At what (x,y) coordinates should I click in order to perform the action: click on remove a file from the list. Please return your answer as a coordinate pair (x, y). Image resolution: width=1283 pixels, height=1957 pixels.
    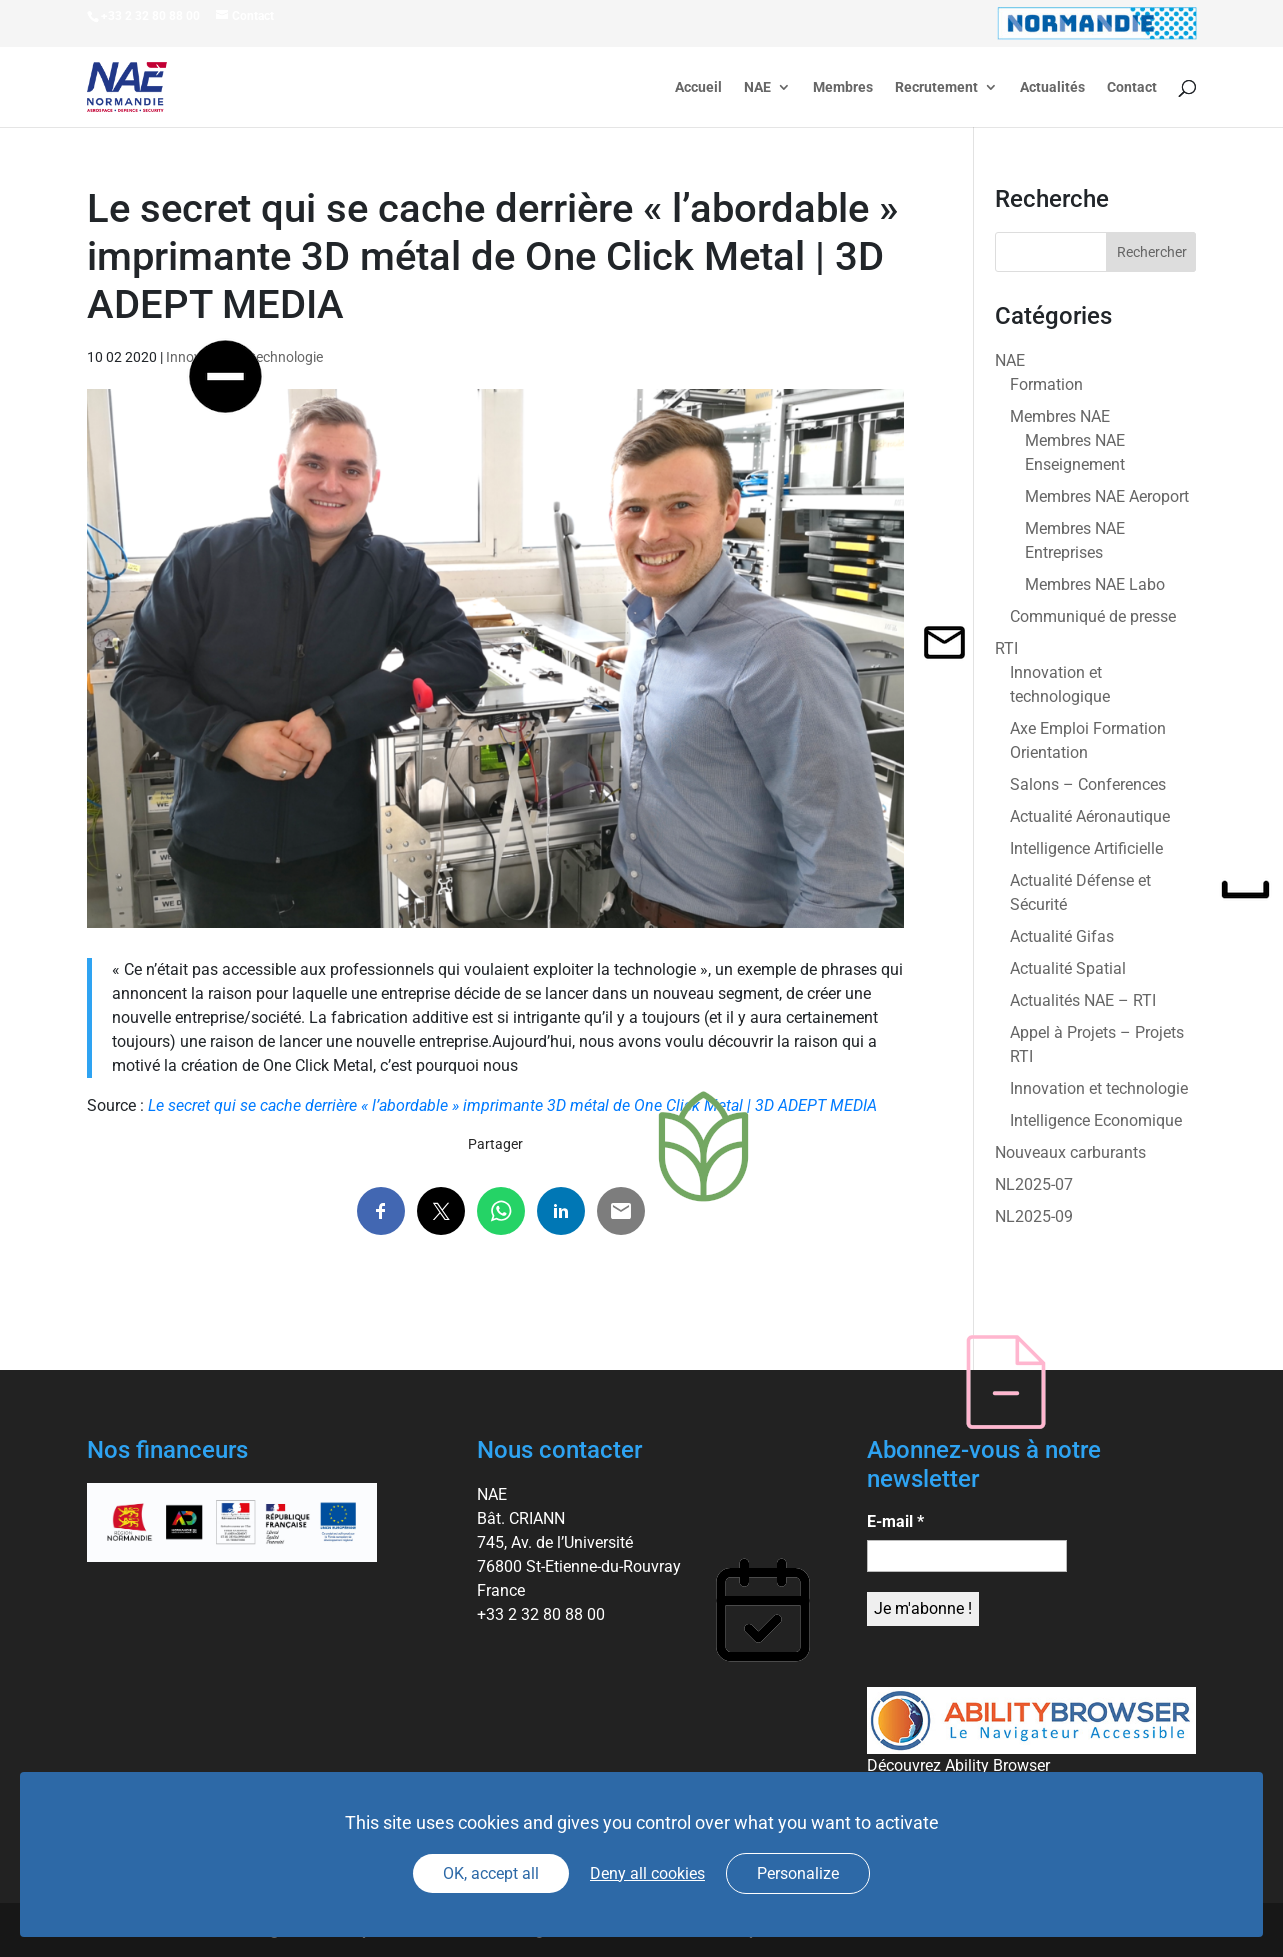
    Looking at the image, I should click on (1006, 1382).